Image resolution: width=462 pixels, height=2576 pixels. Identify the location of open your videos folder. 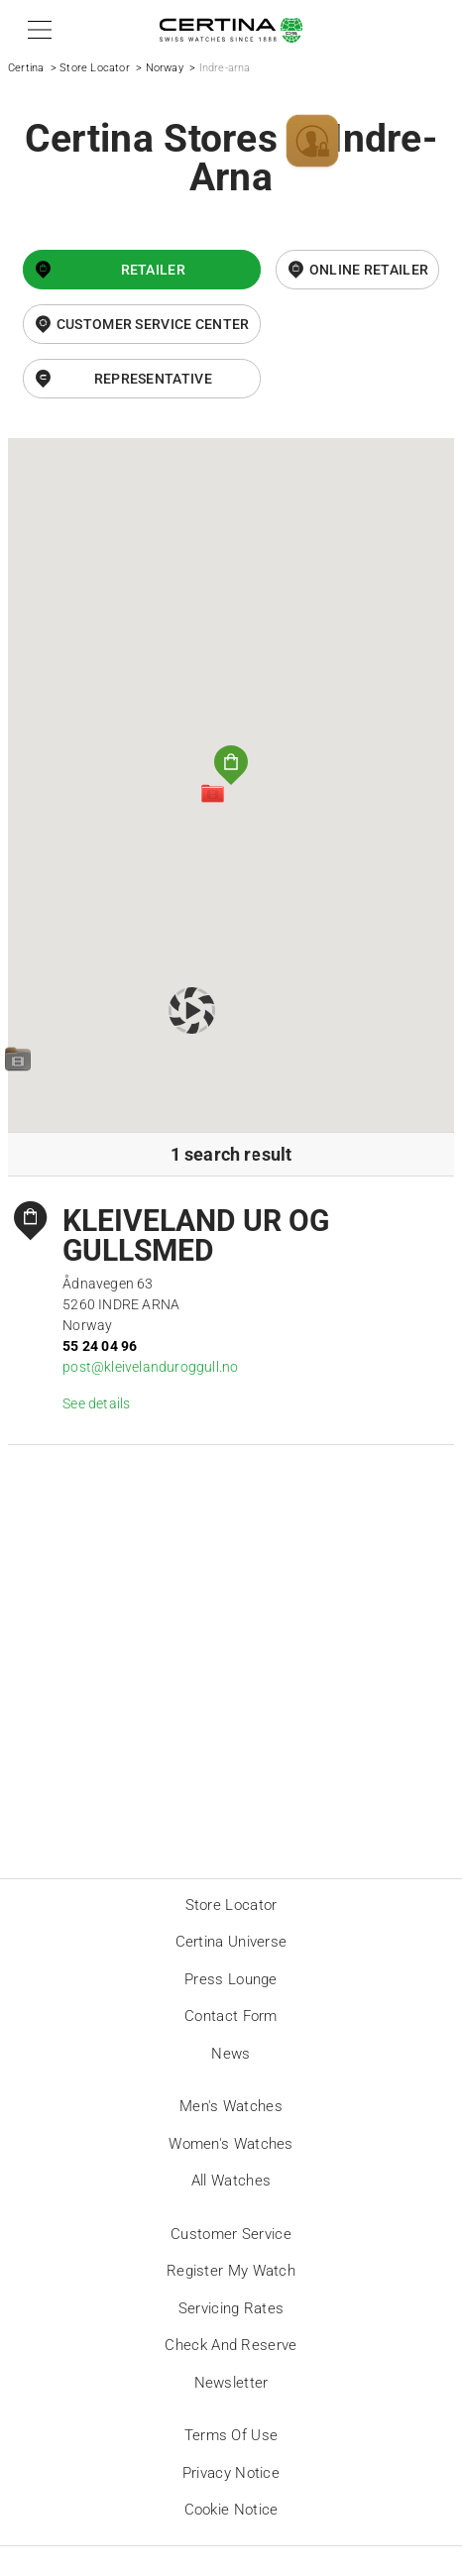
(212, 793).